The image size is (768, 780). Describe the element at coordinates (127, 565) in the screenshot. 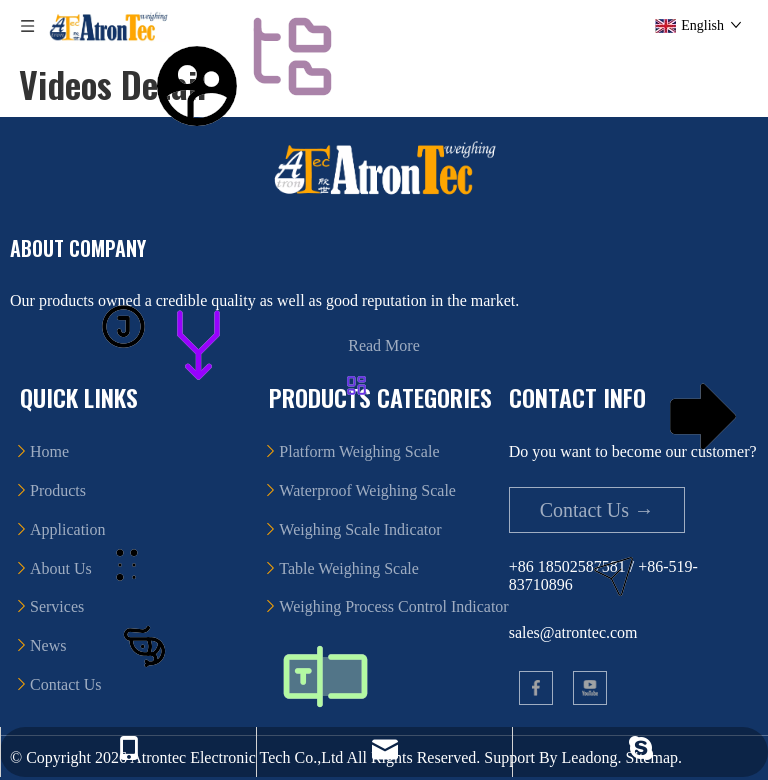

I see `enable braille accessibility features` at that location.